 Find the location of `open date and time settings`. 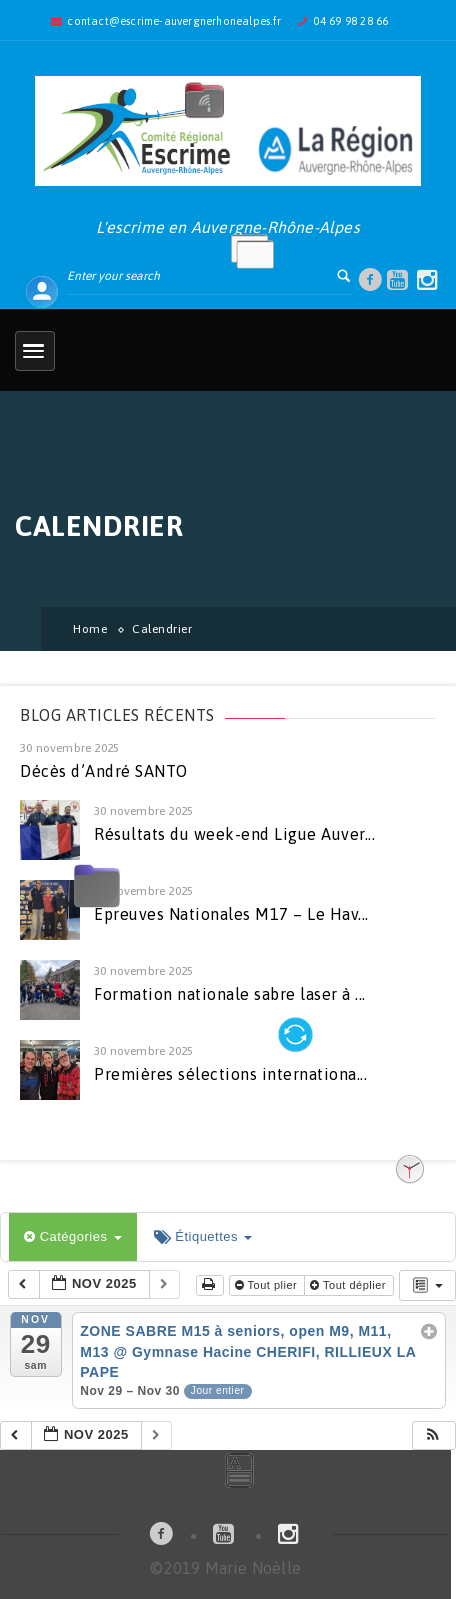

open date and time settings is located at coordinates (410, 1169).